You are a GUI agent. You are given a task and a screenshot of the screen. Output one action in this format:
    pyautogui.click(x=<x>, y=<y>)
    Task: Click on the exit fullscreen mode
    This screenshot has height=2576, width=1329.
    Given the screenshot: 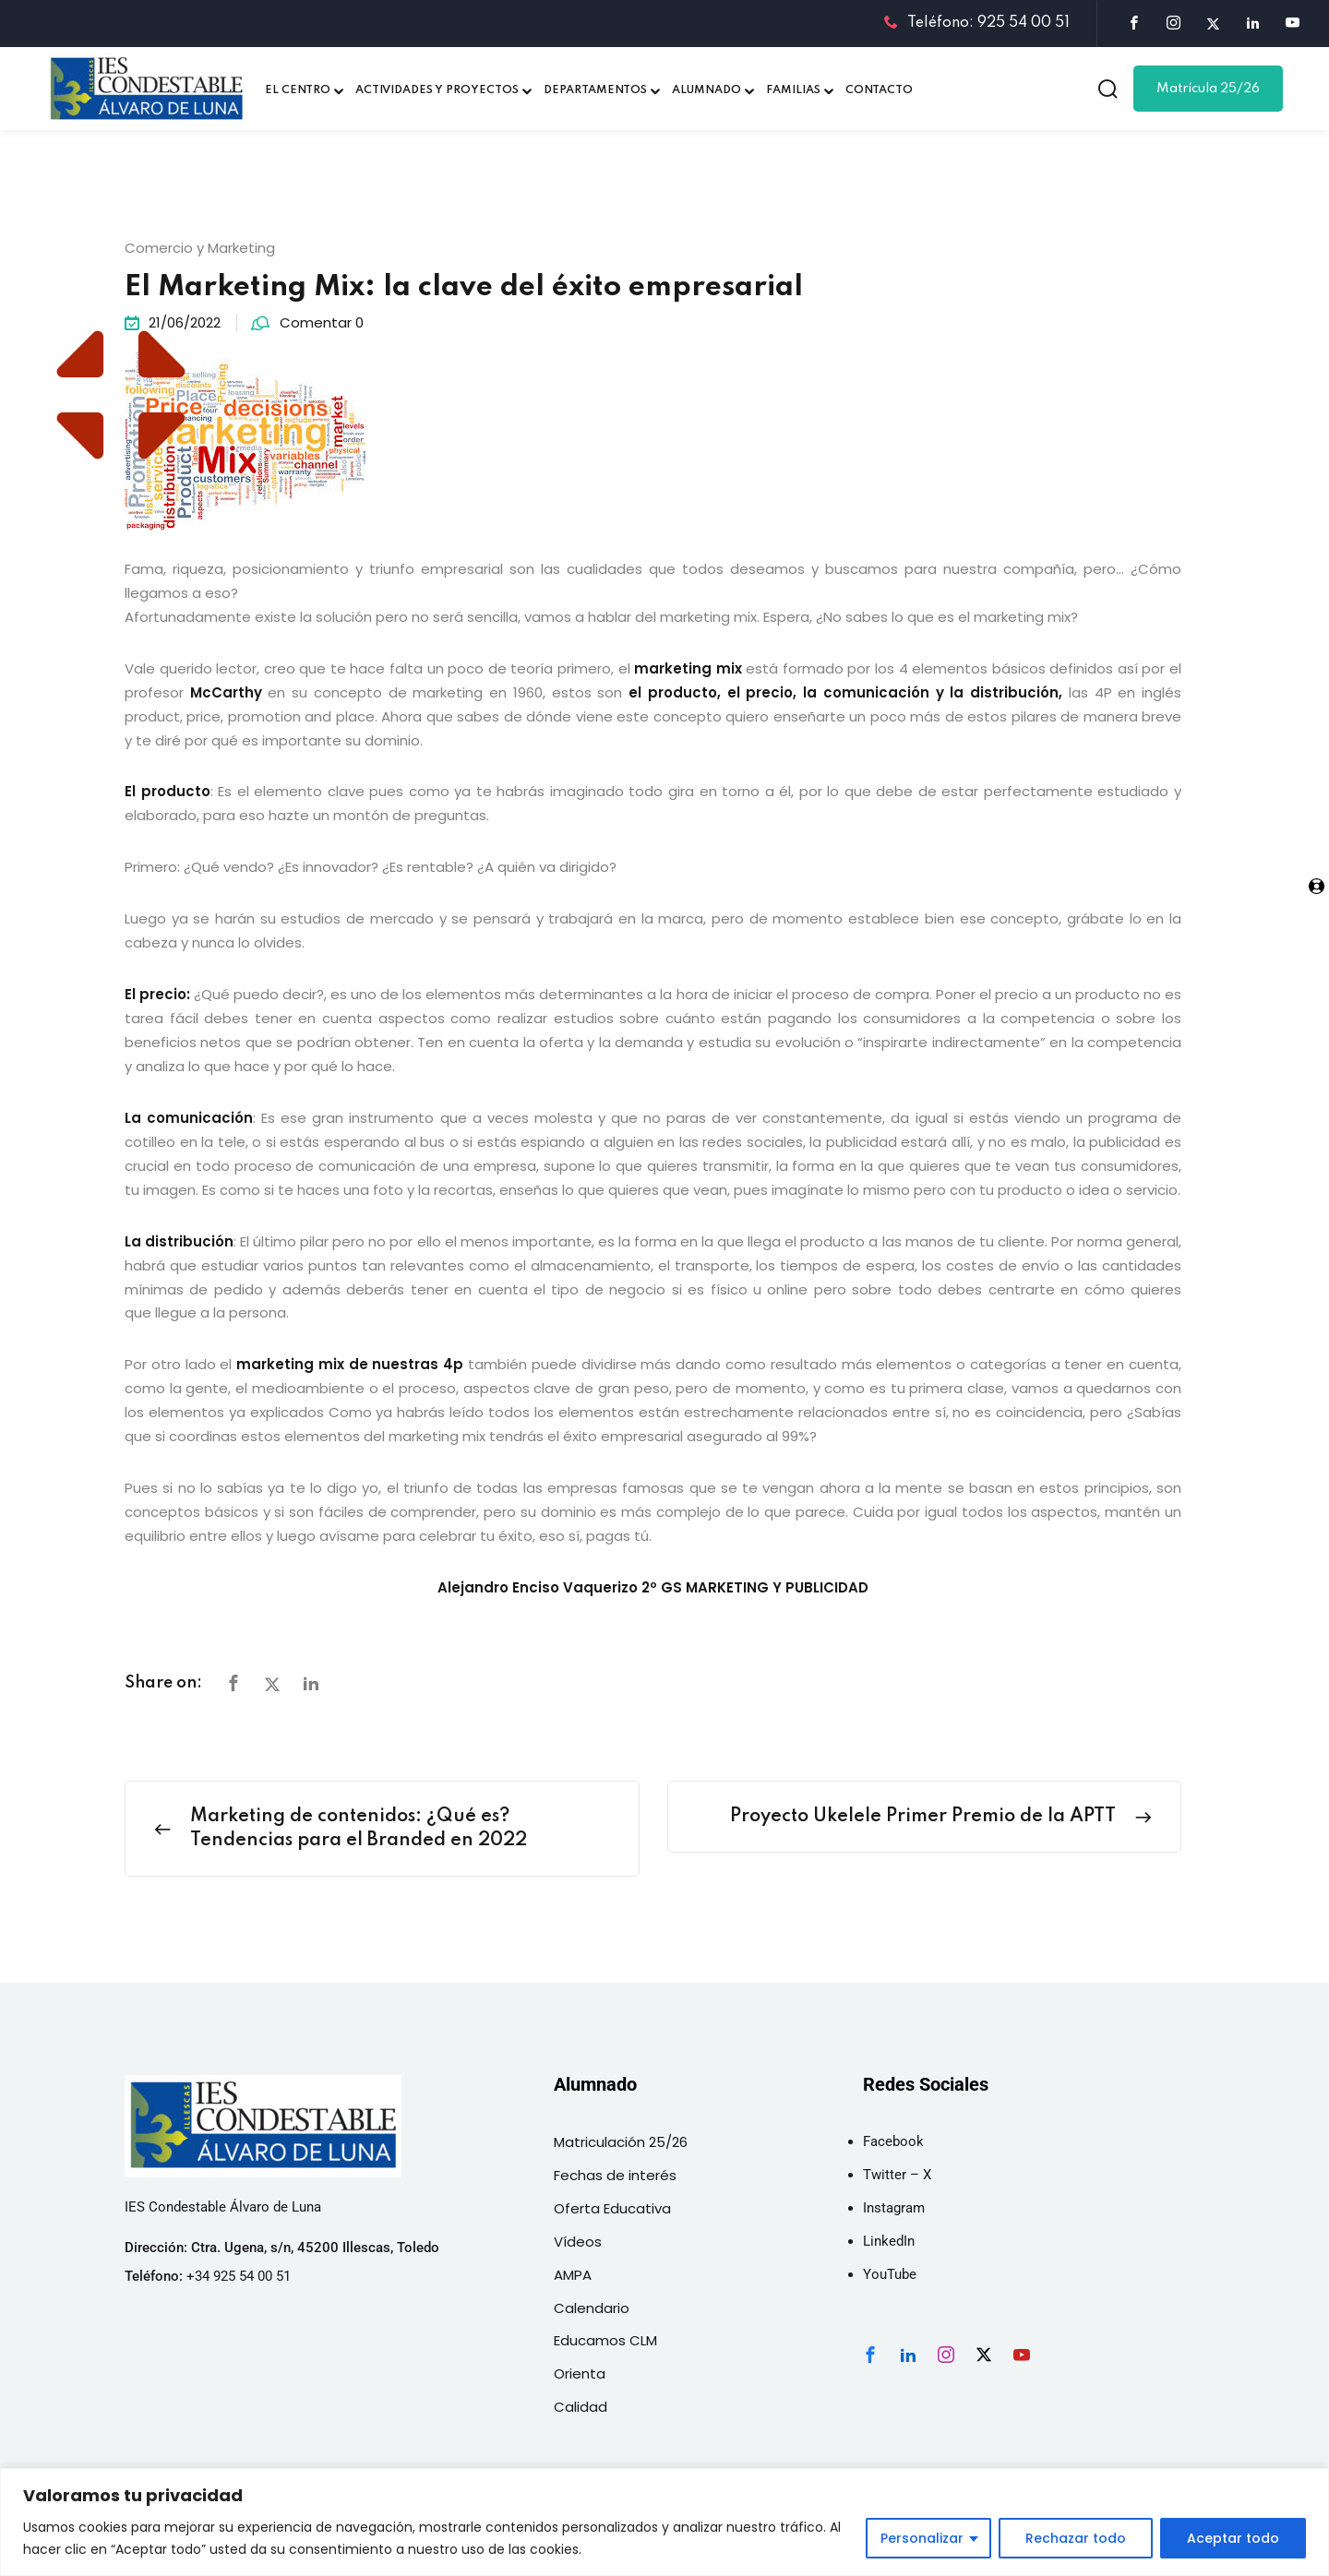 What is the action you would take?
    pyautogui.click(x=121, y=395)
    